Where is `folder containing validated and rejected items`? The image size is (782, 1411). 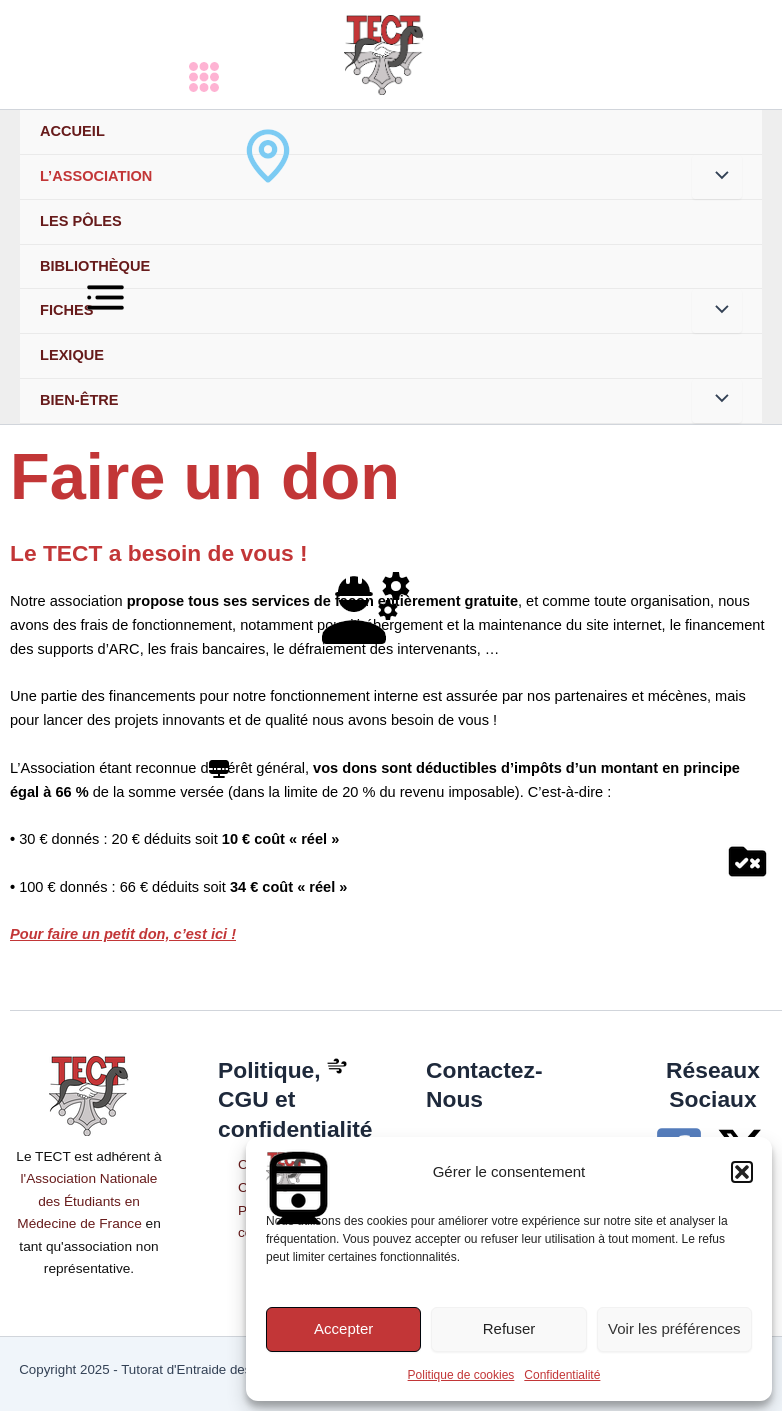
folder containing validated and rejected items is located at coordinates (747, 861).